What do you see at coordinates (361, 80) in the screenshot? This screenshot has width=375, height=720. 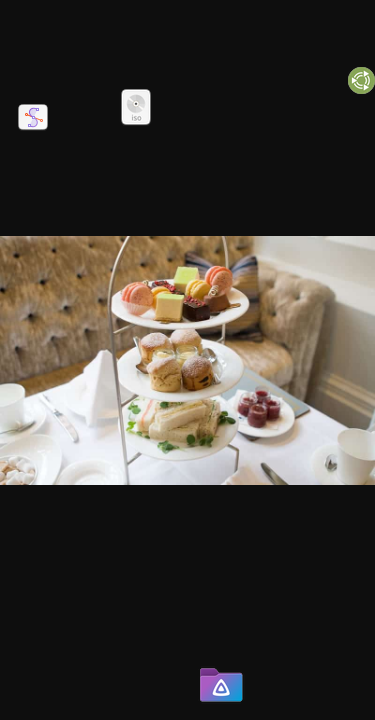 I see `launch the ubuntu mate desktop environment` at bounding box center [361, 80].